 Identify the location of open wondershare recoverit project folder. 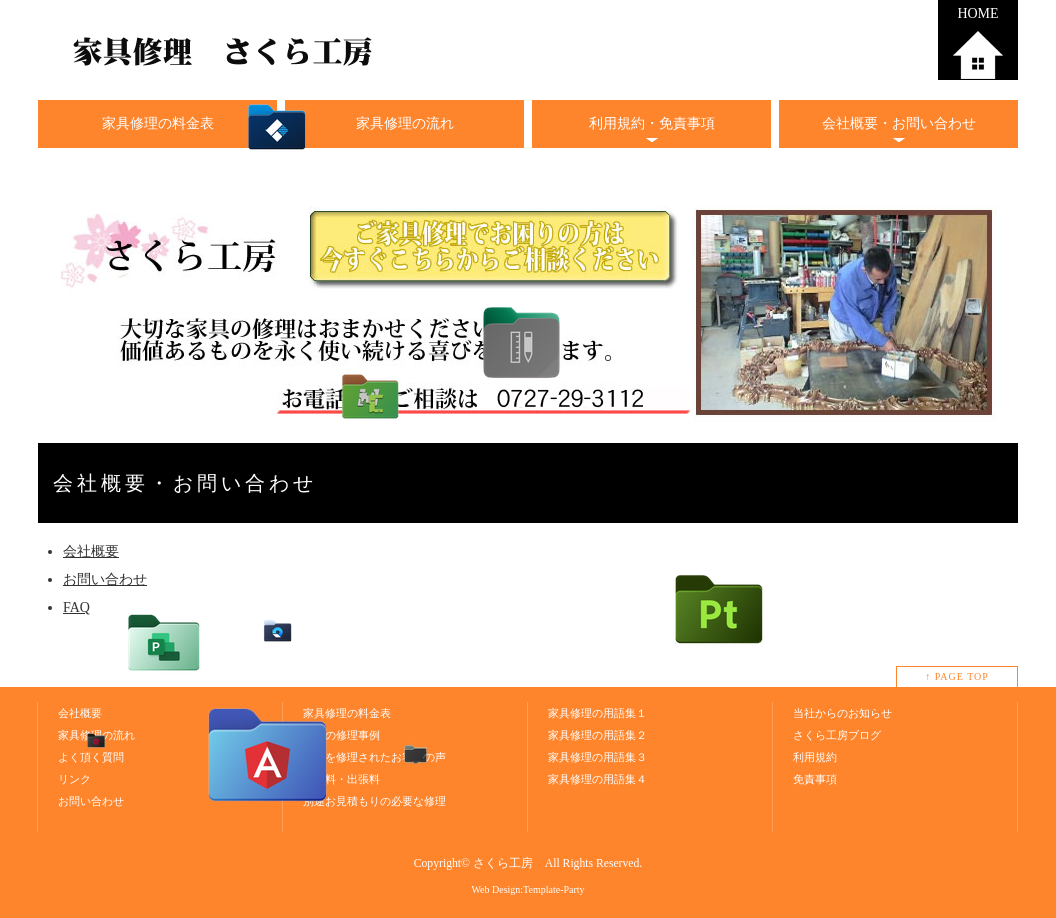
(276, 128).